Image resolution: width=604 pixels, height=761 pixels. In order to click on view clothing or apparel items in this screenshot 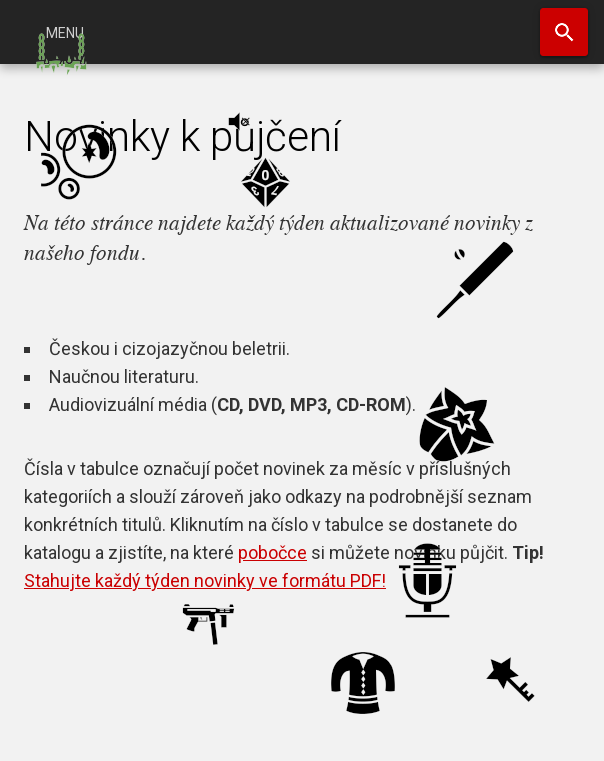, I will do `click(363, 683)`.